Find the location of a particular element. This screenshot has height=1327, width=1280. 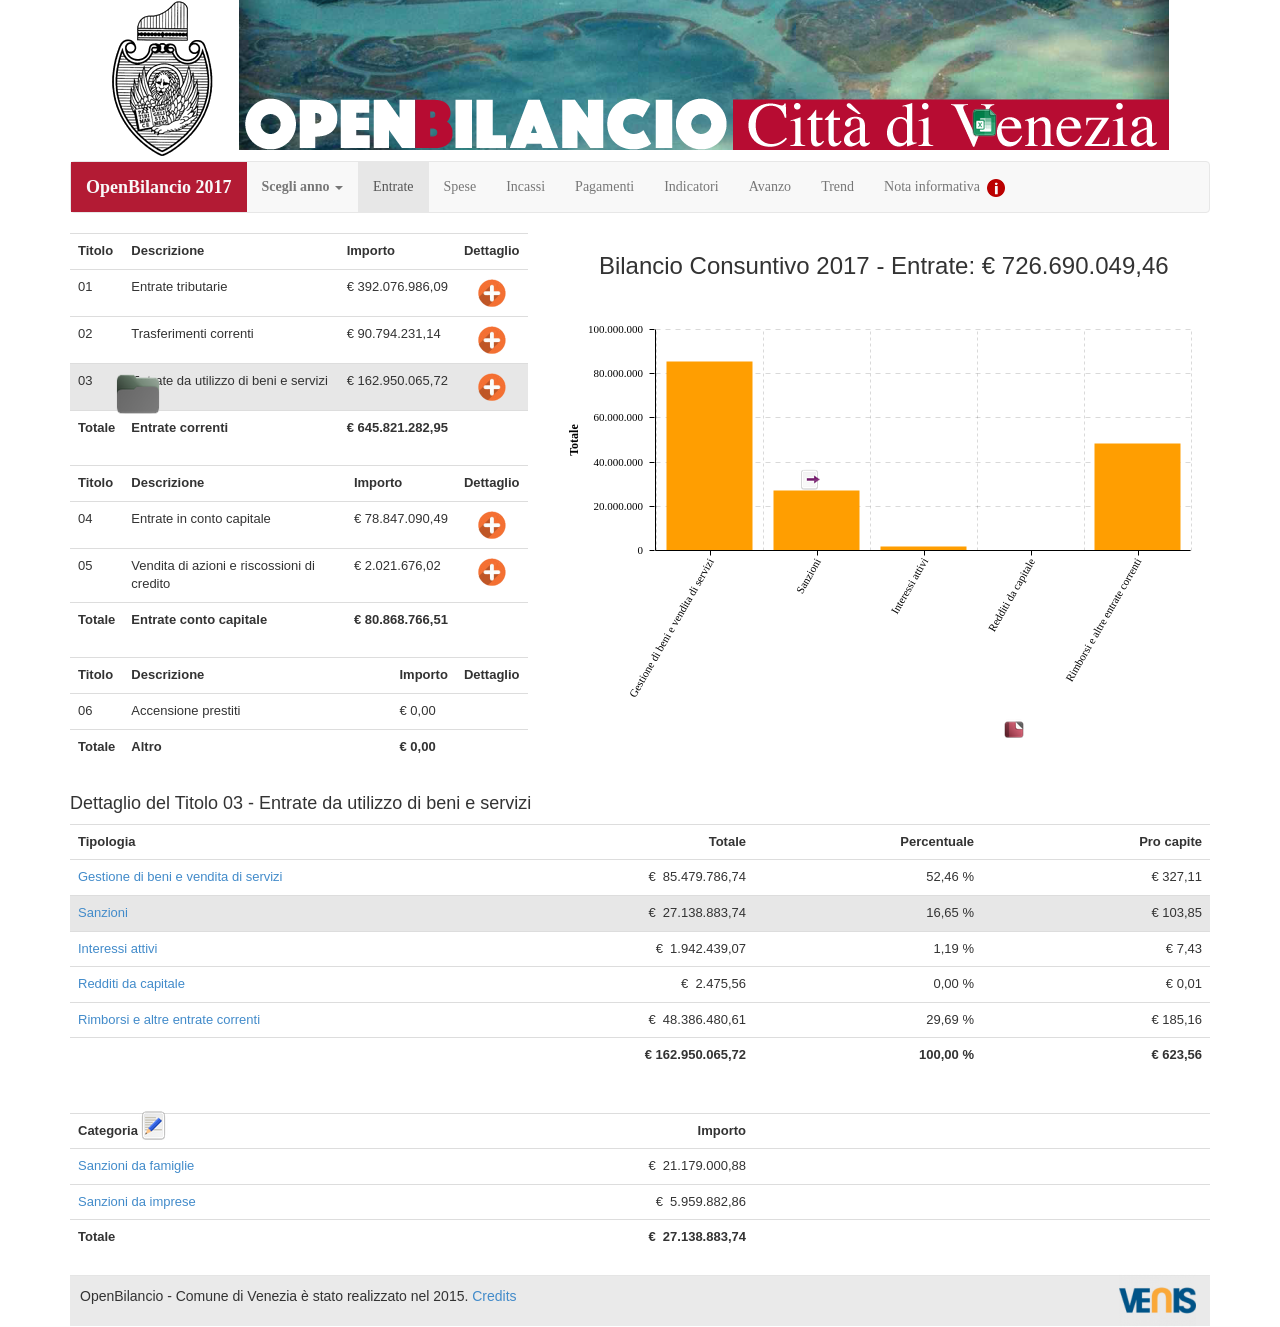

export document to another location is located at coordinates (809, 479).